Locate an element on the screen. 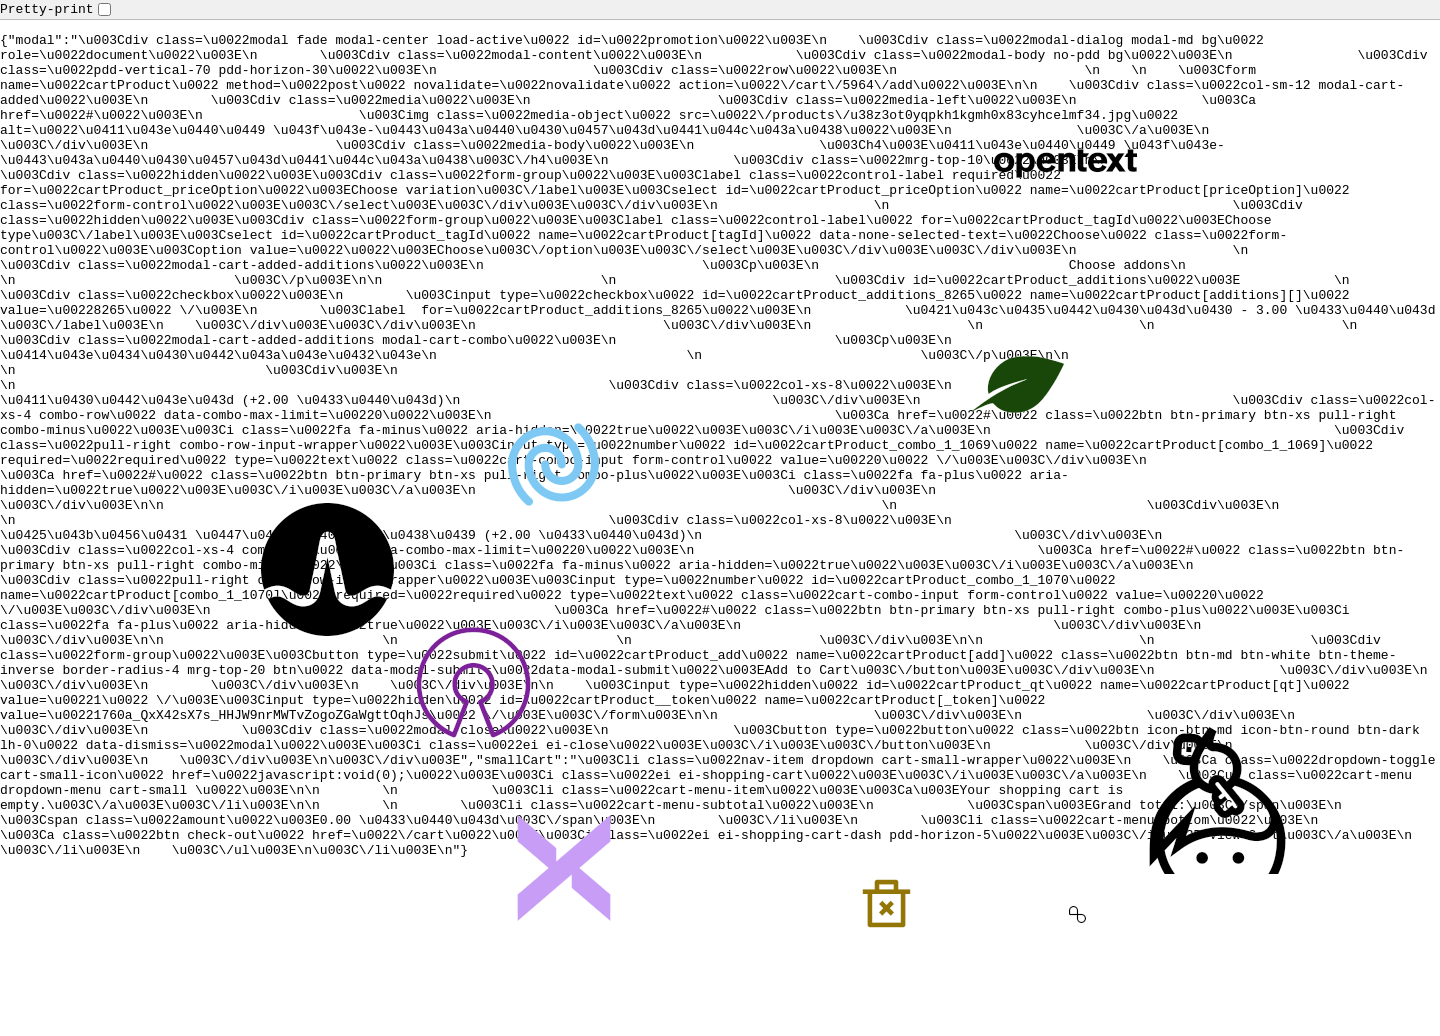 The image size is (1440, 1036). lucide icon library logo is located at coordinates (553, 464).